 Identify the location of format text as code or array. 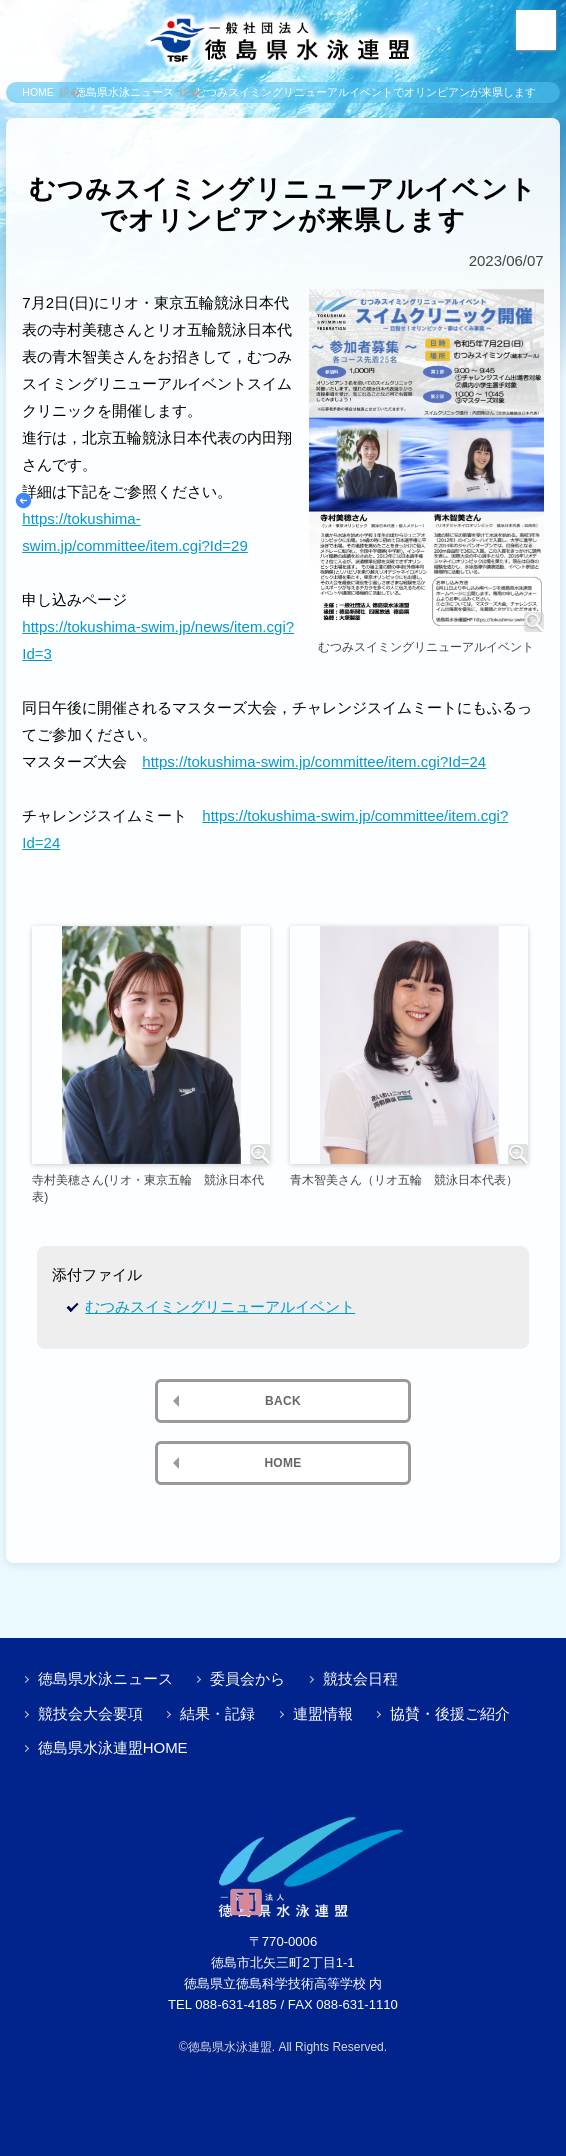
(246, 1902).